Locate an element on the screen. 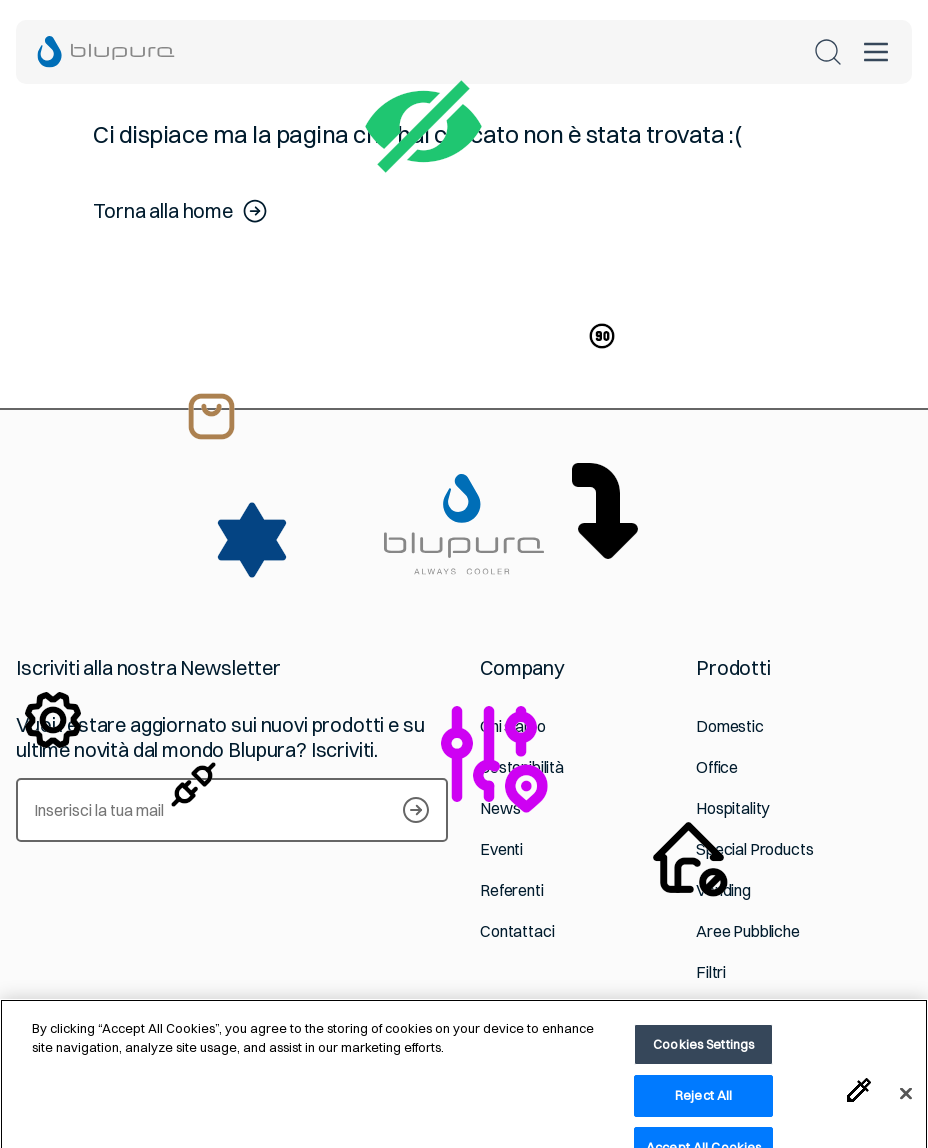 This screenshot has width=928, height=1148. open huawei appgallery store is located at coordinates (211, 416).